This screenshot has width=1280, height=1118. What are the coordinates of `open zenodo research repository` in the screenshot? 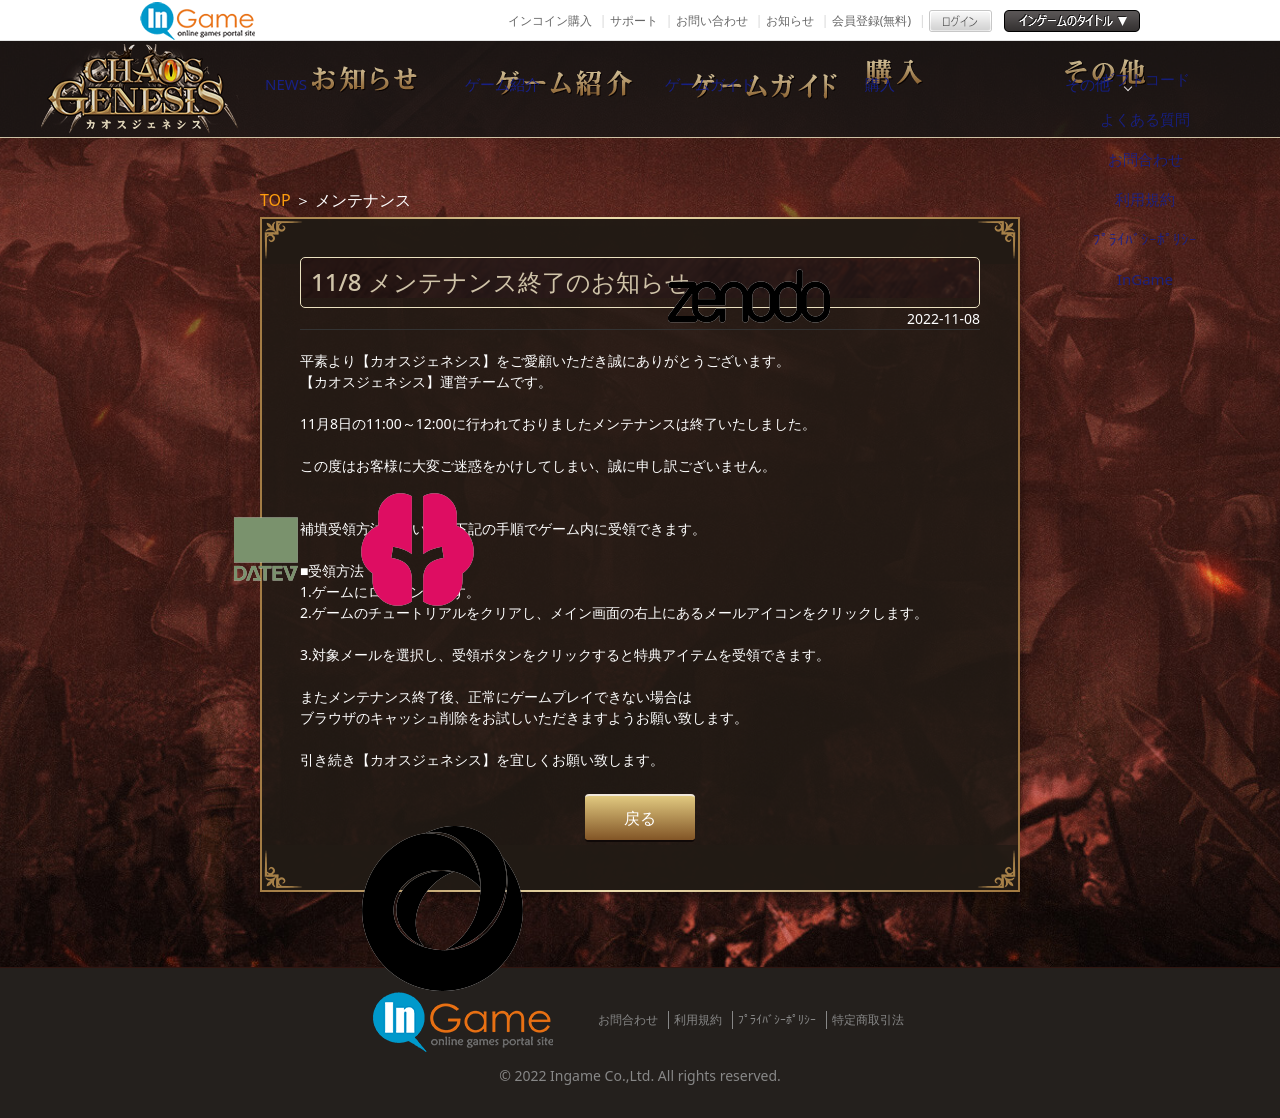 It's located at (749, 296).